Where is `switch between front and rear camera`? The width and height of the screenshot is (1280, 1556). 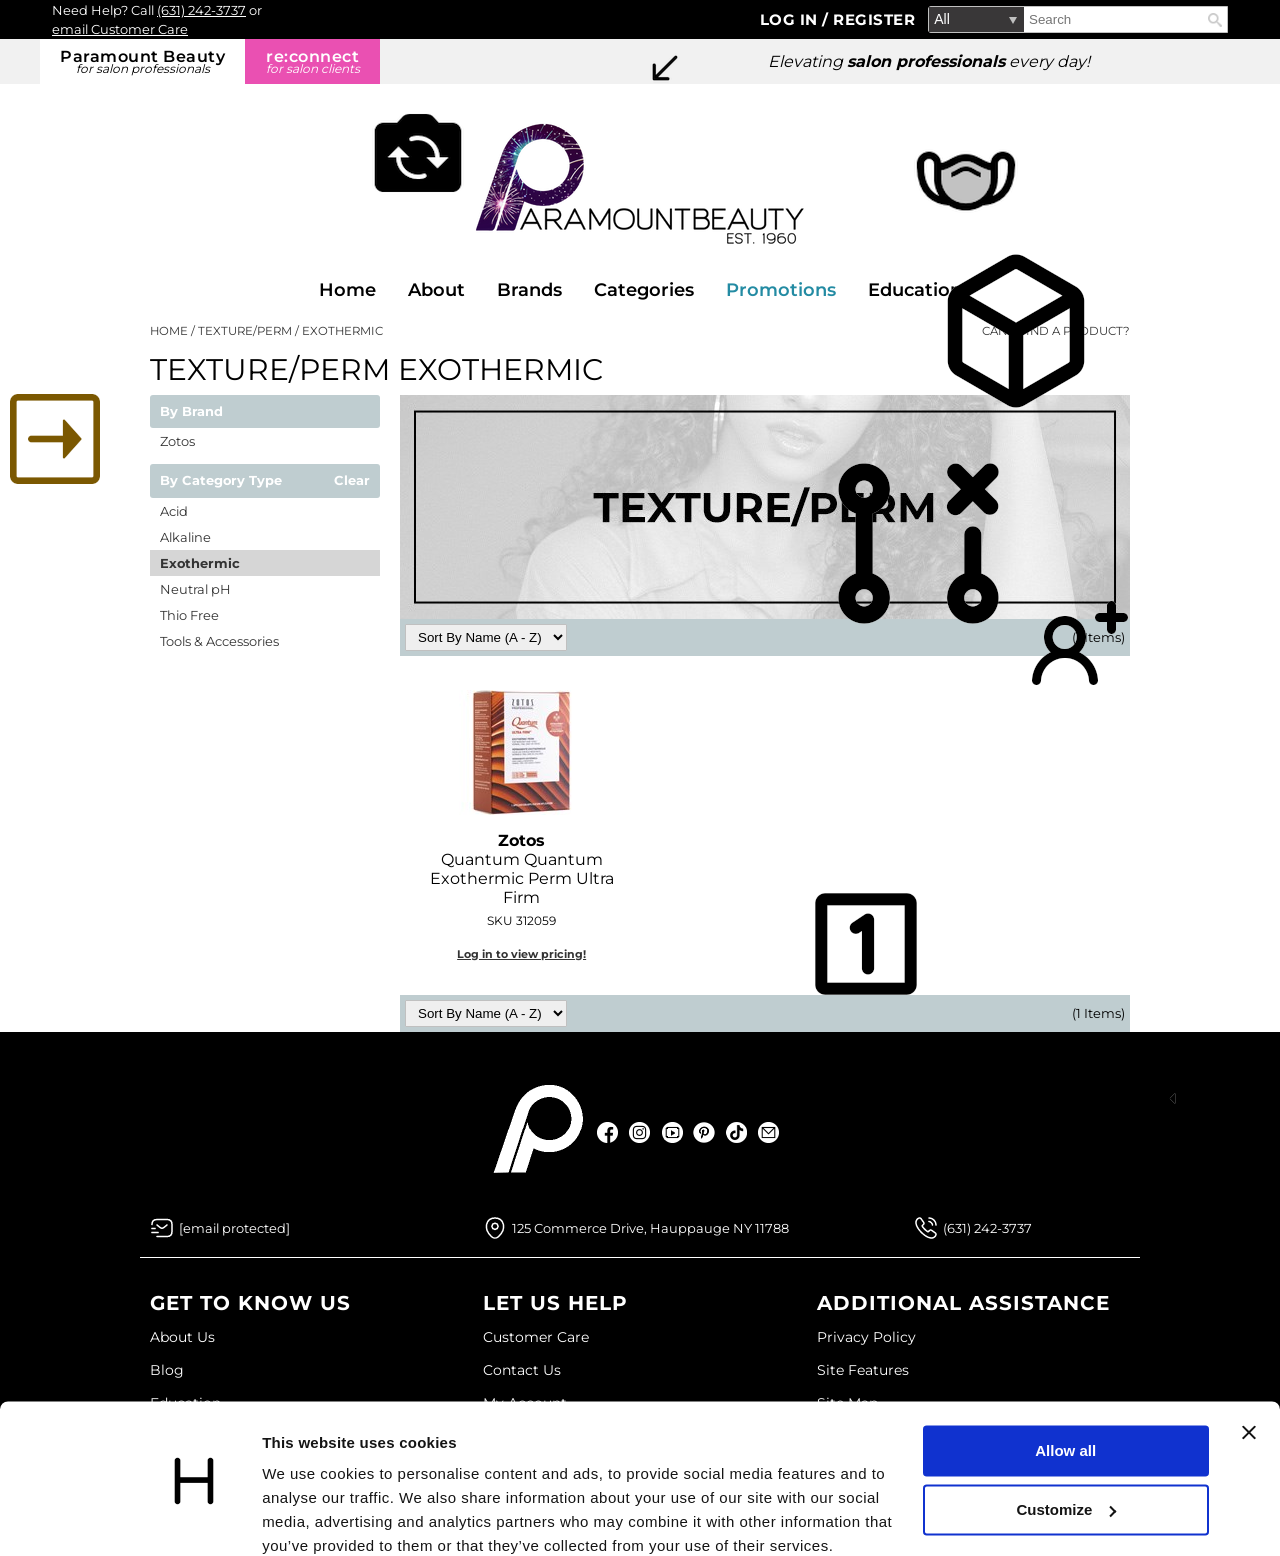 switch between front and rear camera is located at coordinates (418, 153).